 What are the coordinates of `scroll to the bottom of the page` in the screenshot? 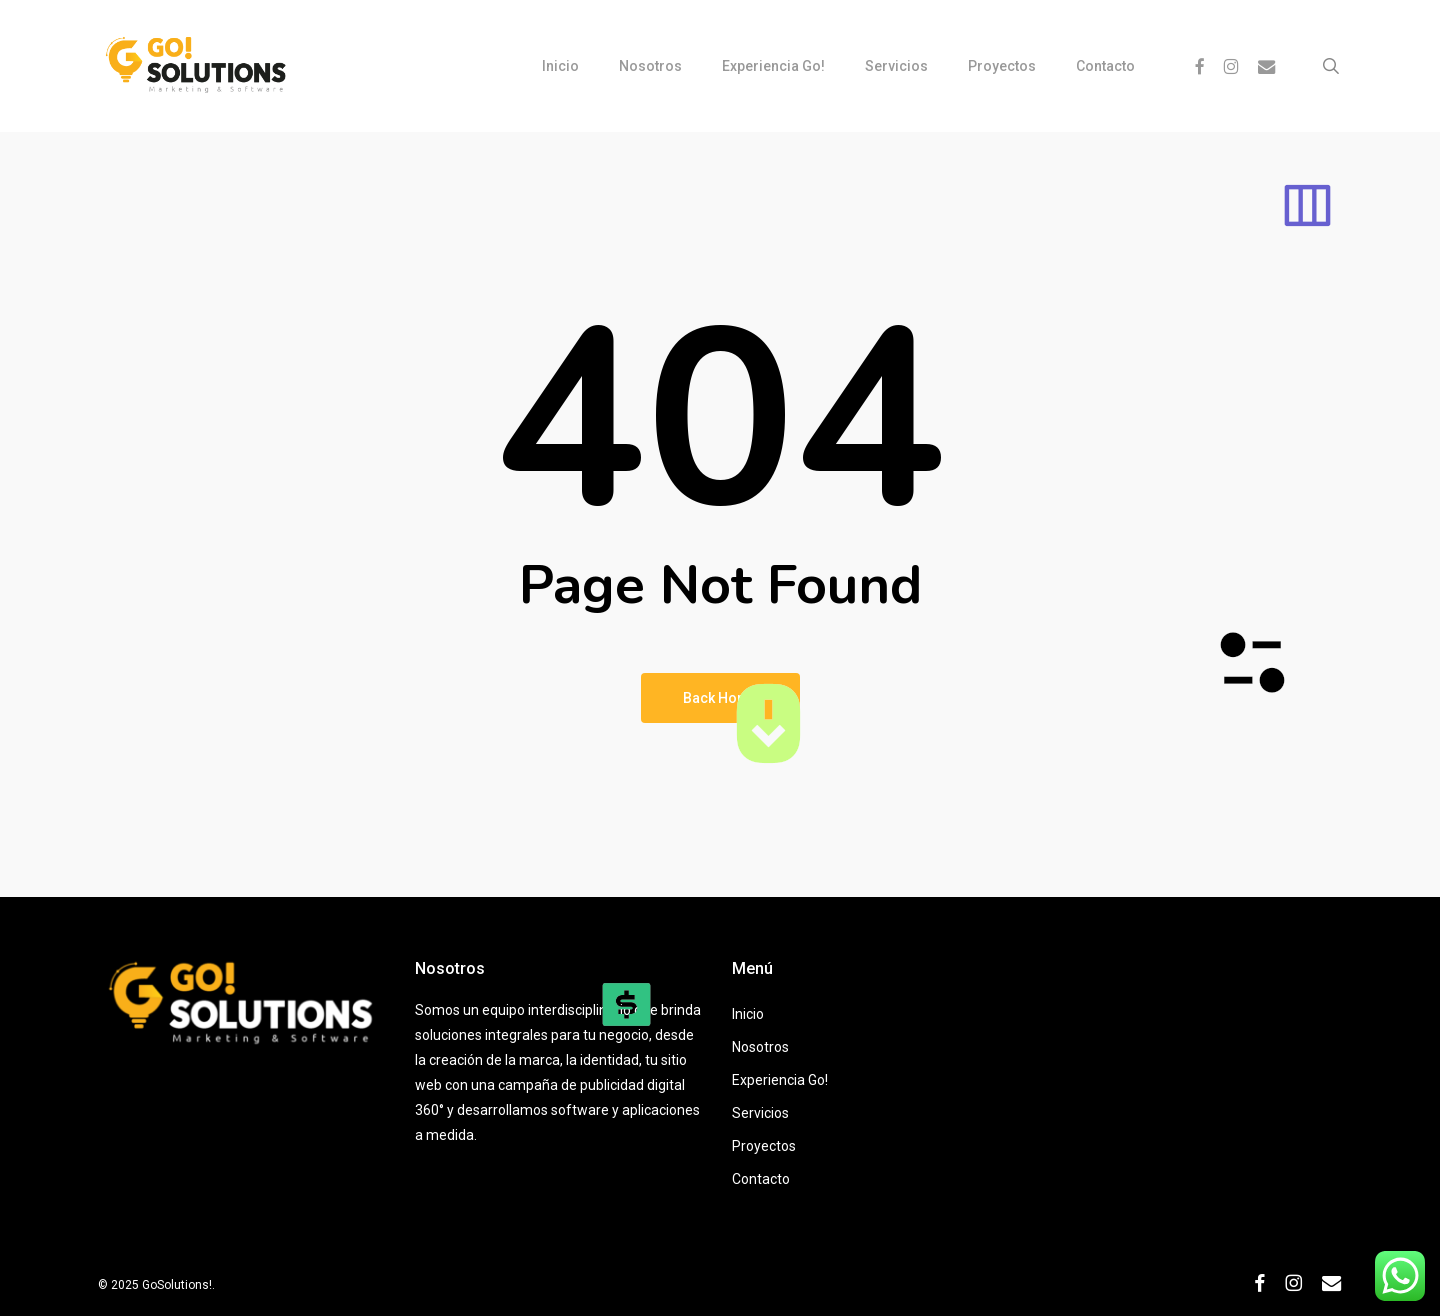 It's located at (768, 723).